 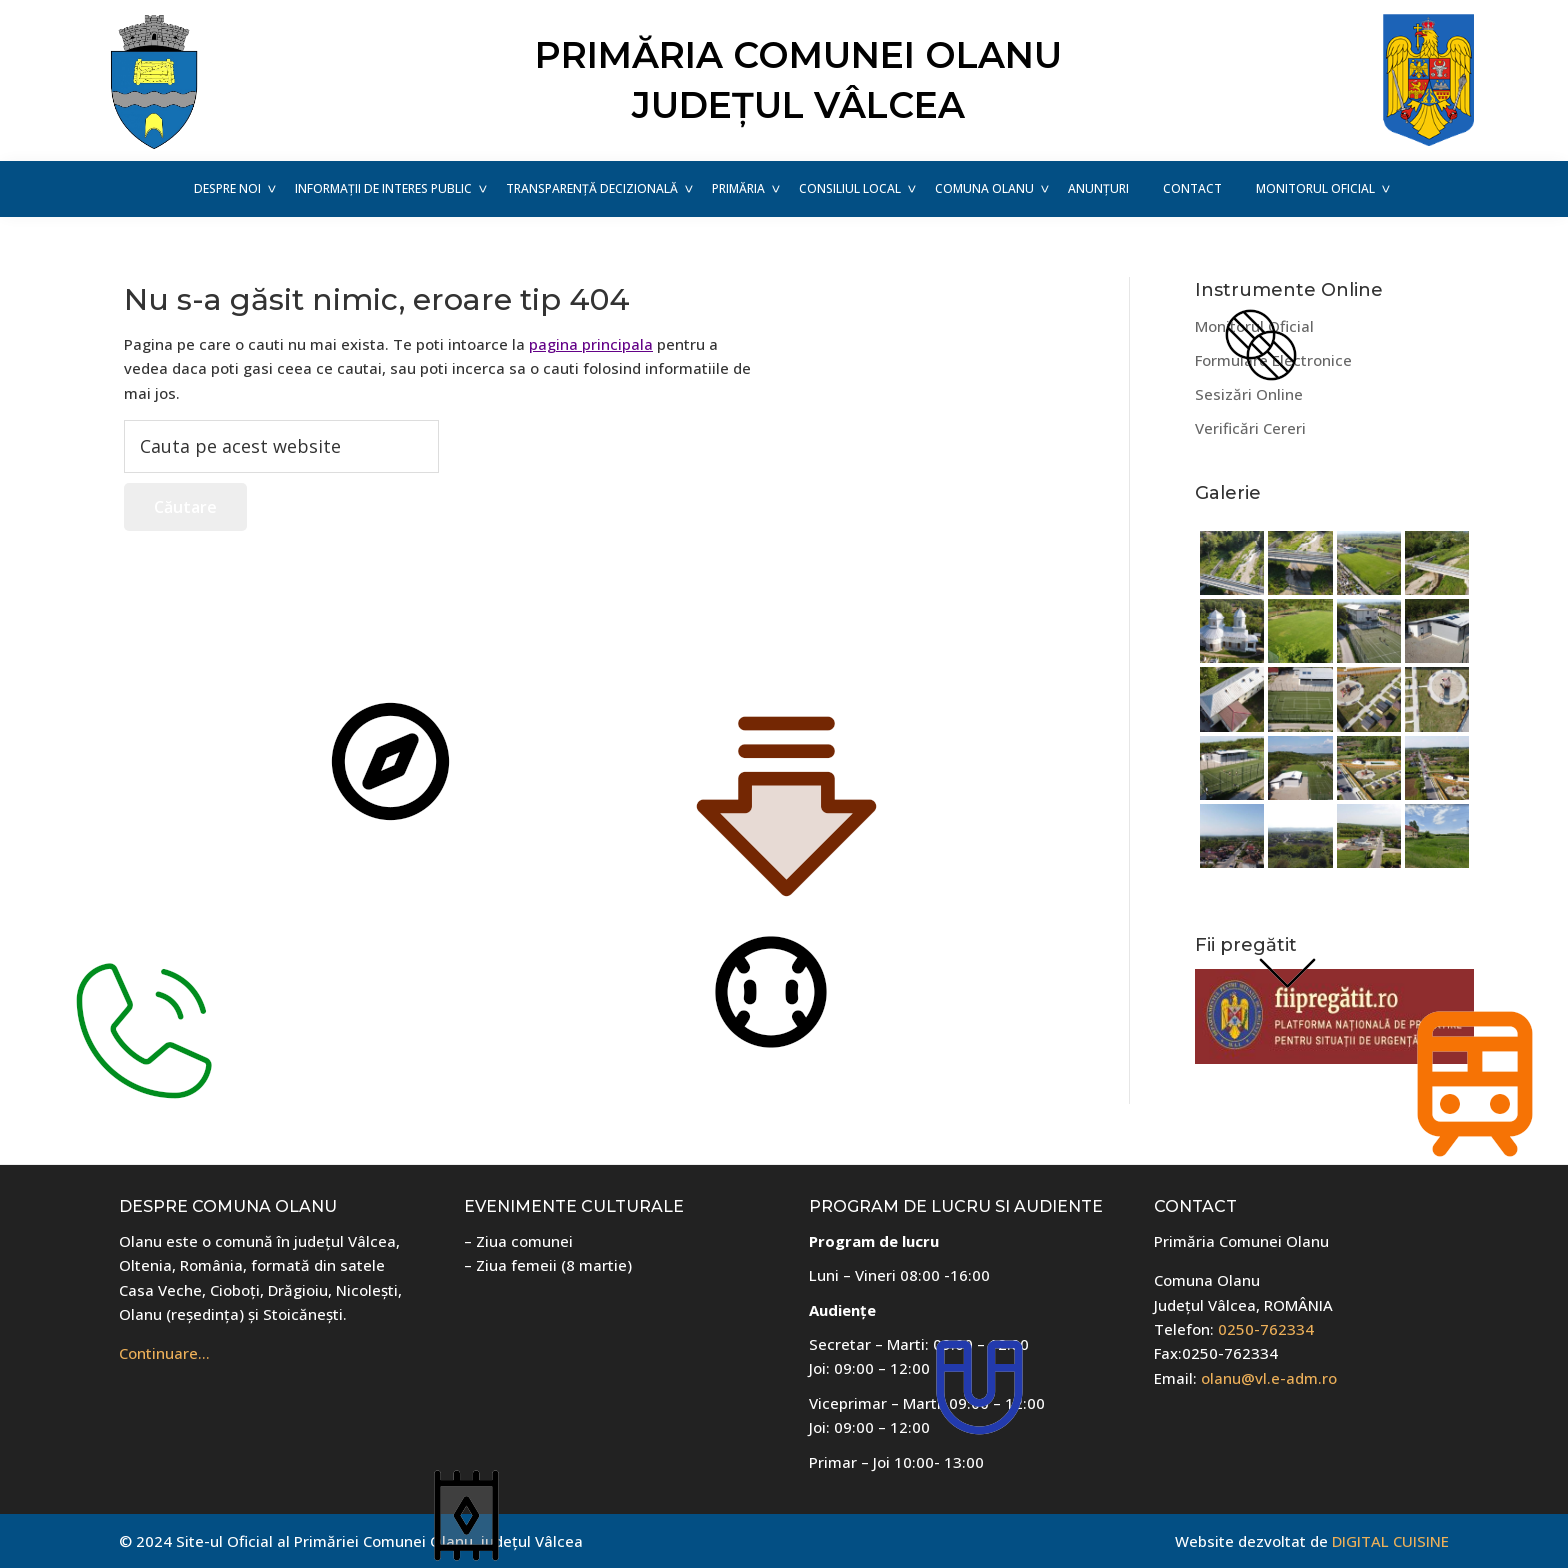 What do you see at coordinates (1261, 345) in the screenshot?
I see `merge or combine selected layers` at bounding box center [1261, 345].